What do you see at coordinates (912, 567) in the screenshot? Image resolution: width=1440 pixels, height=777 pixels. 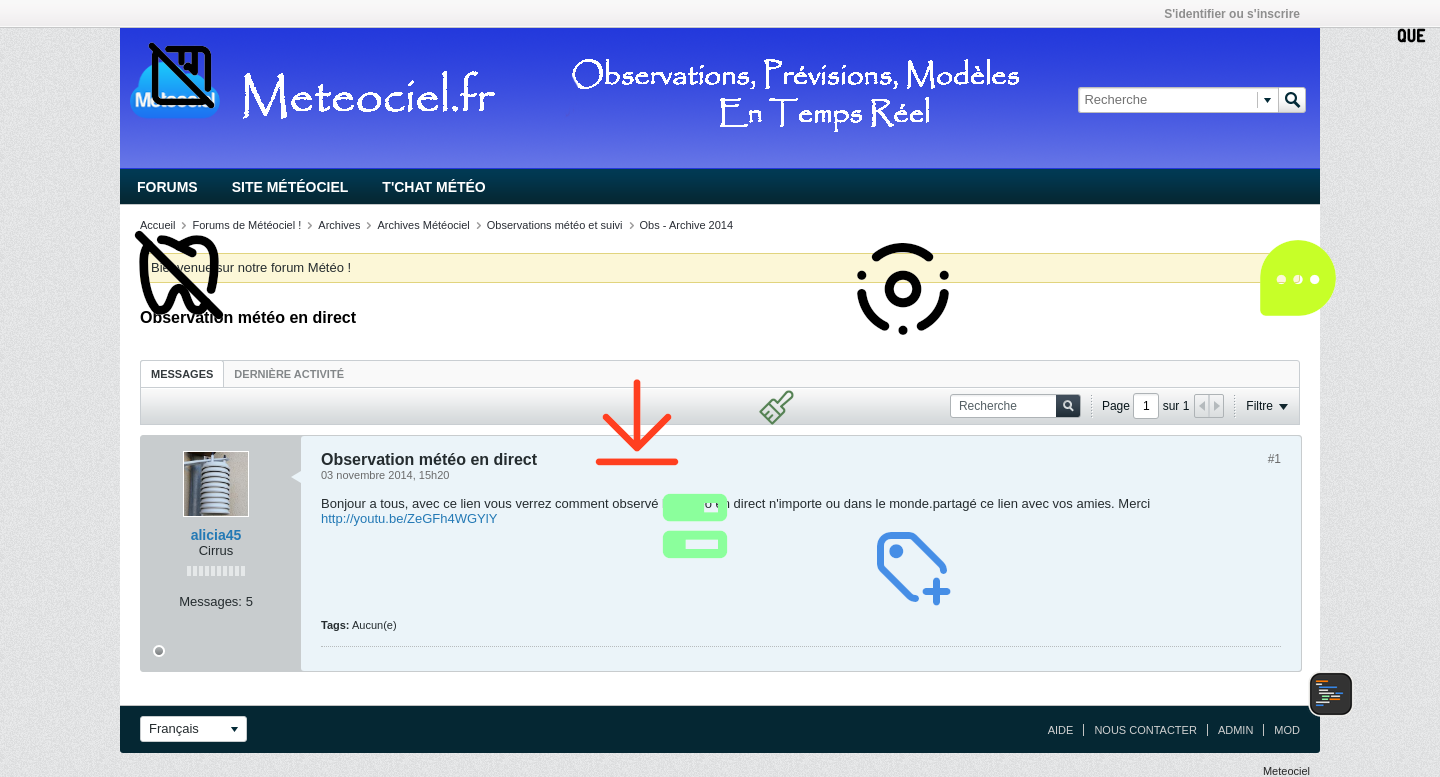 I see `add a new tag or label` at bounding box center [912, 567].